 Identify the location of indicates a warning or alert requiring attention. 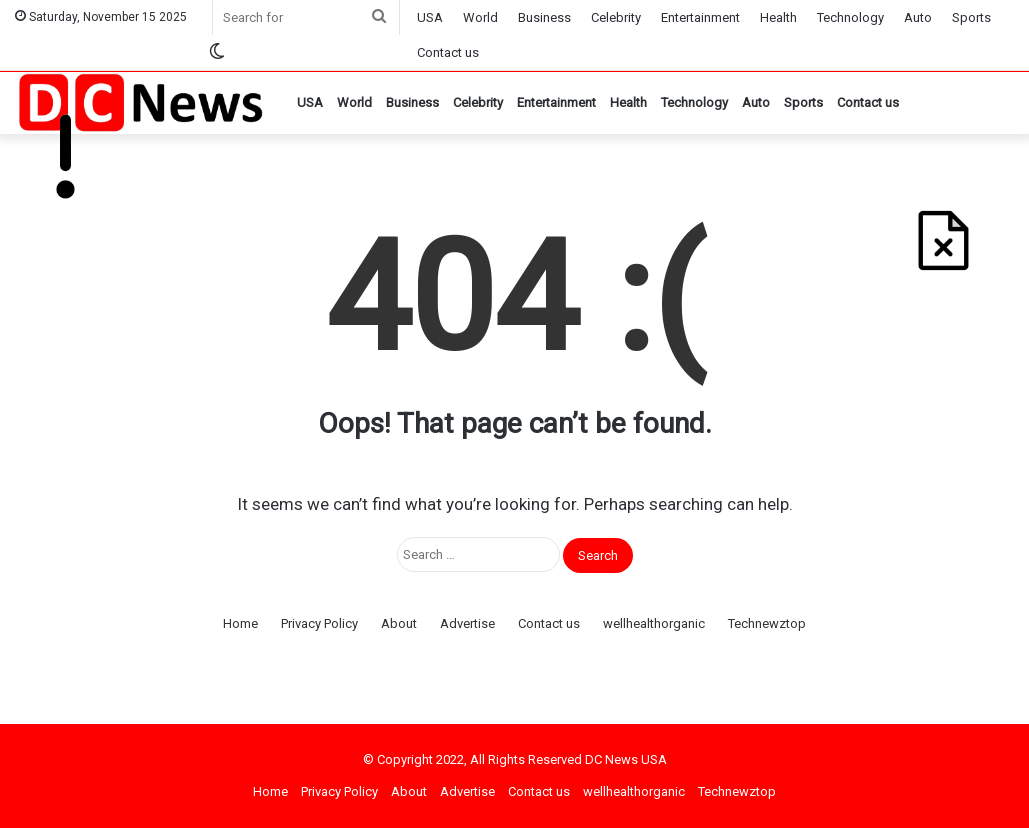
(65, 156).